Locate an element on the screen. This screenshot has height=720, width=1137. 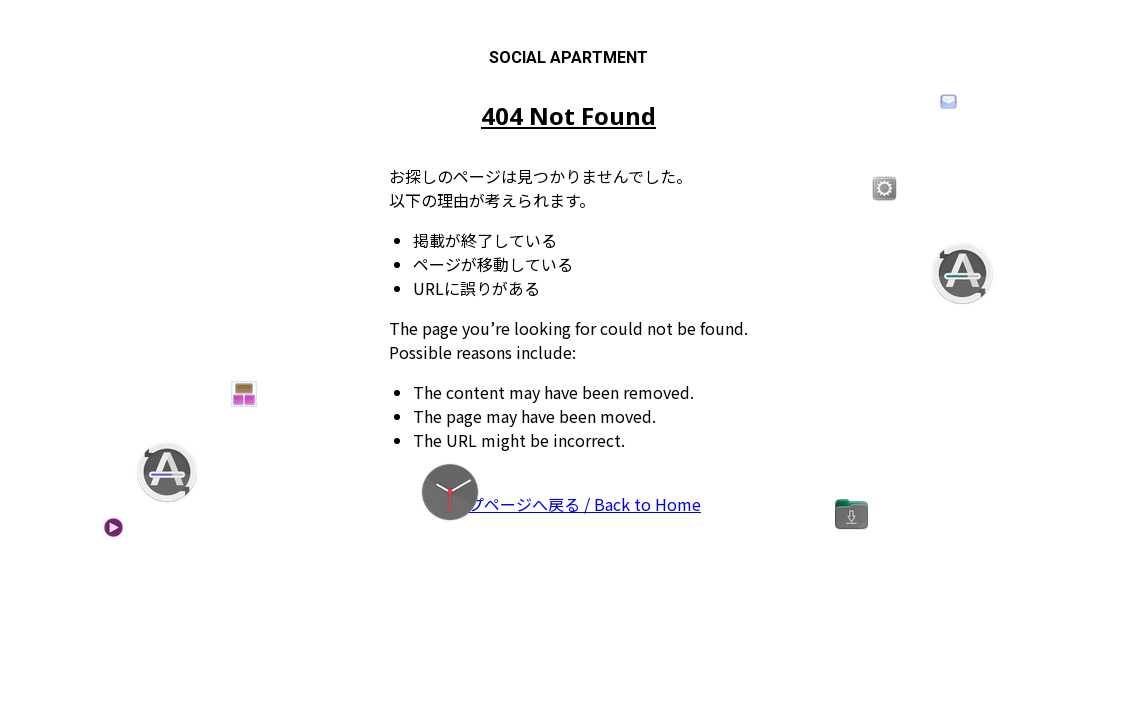
executable application file is located at coordinates (884, 188).